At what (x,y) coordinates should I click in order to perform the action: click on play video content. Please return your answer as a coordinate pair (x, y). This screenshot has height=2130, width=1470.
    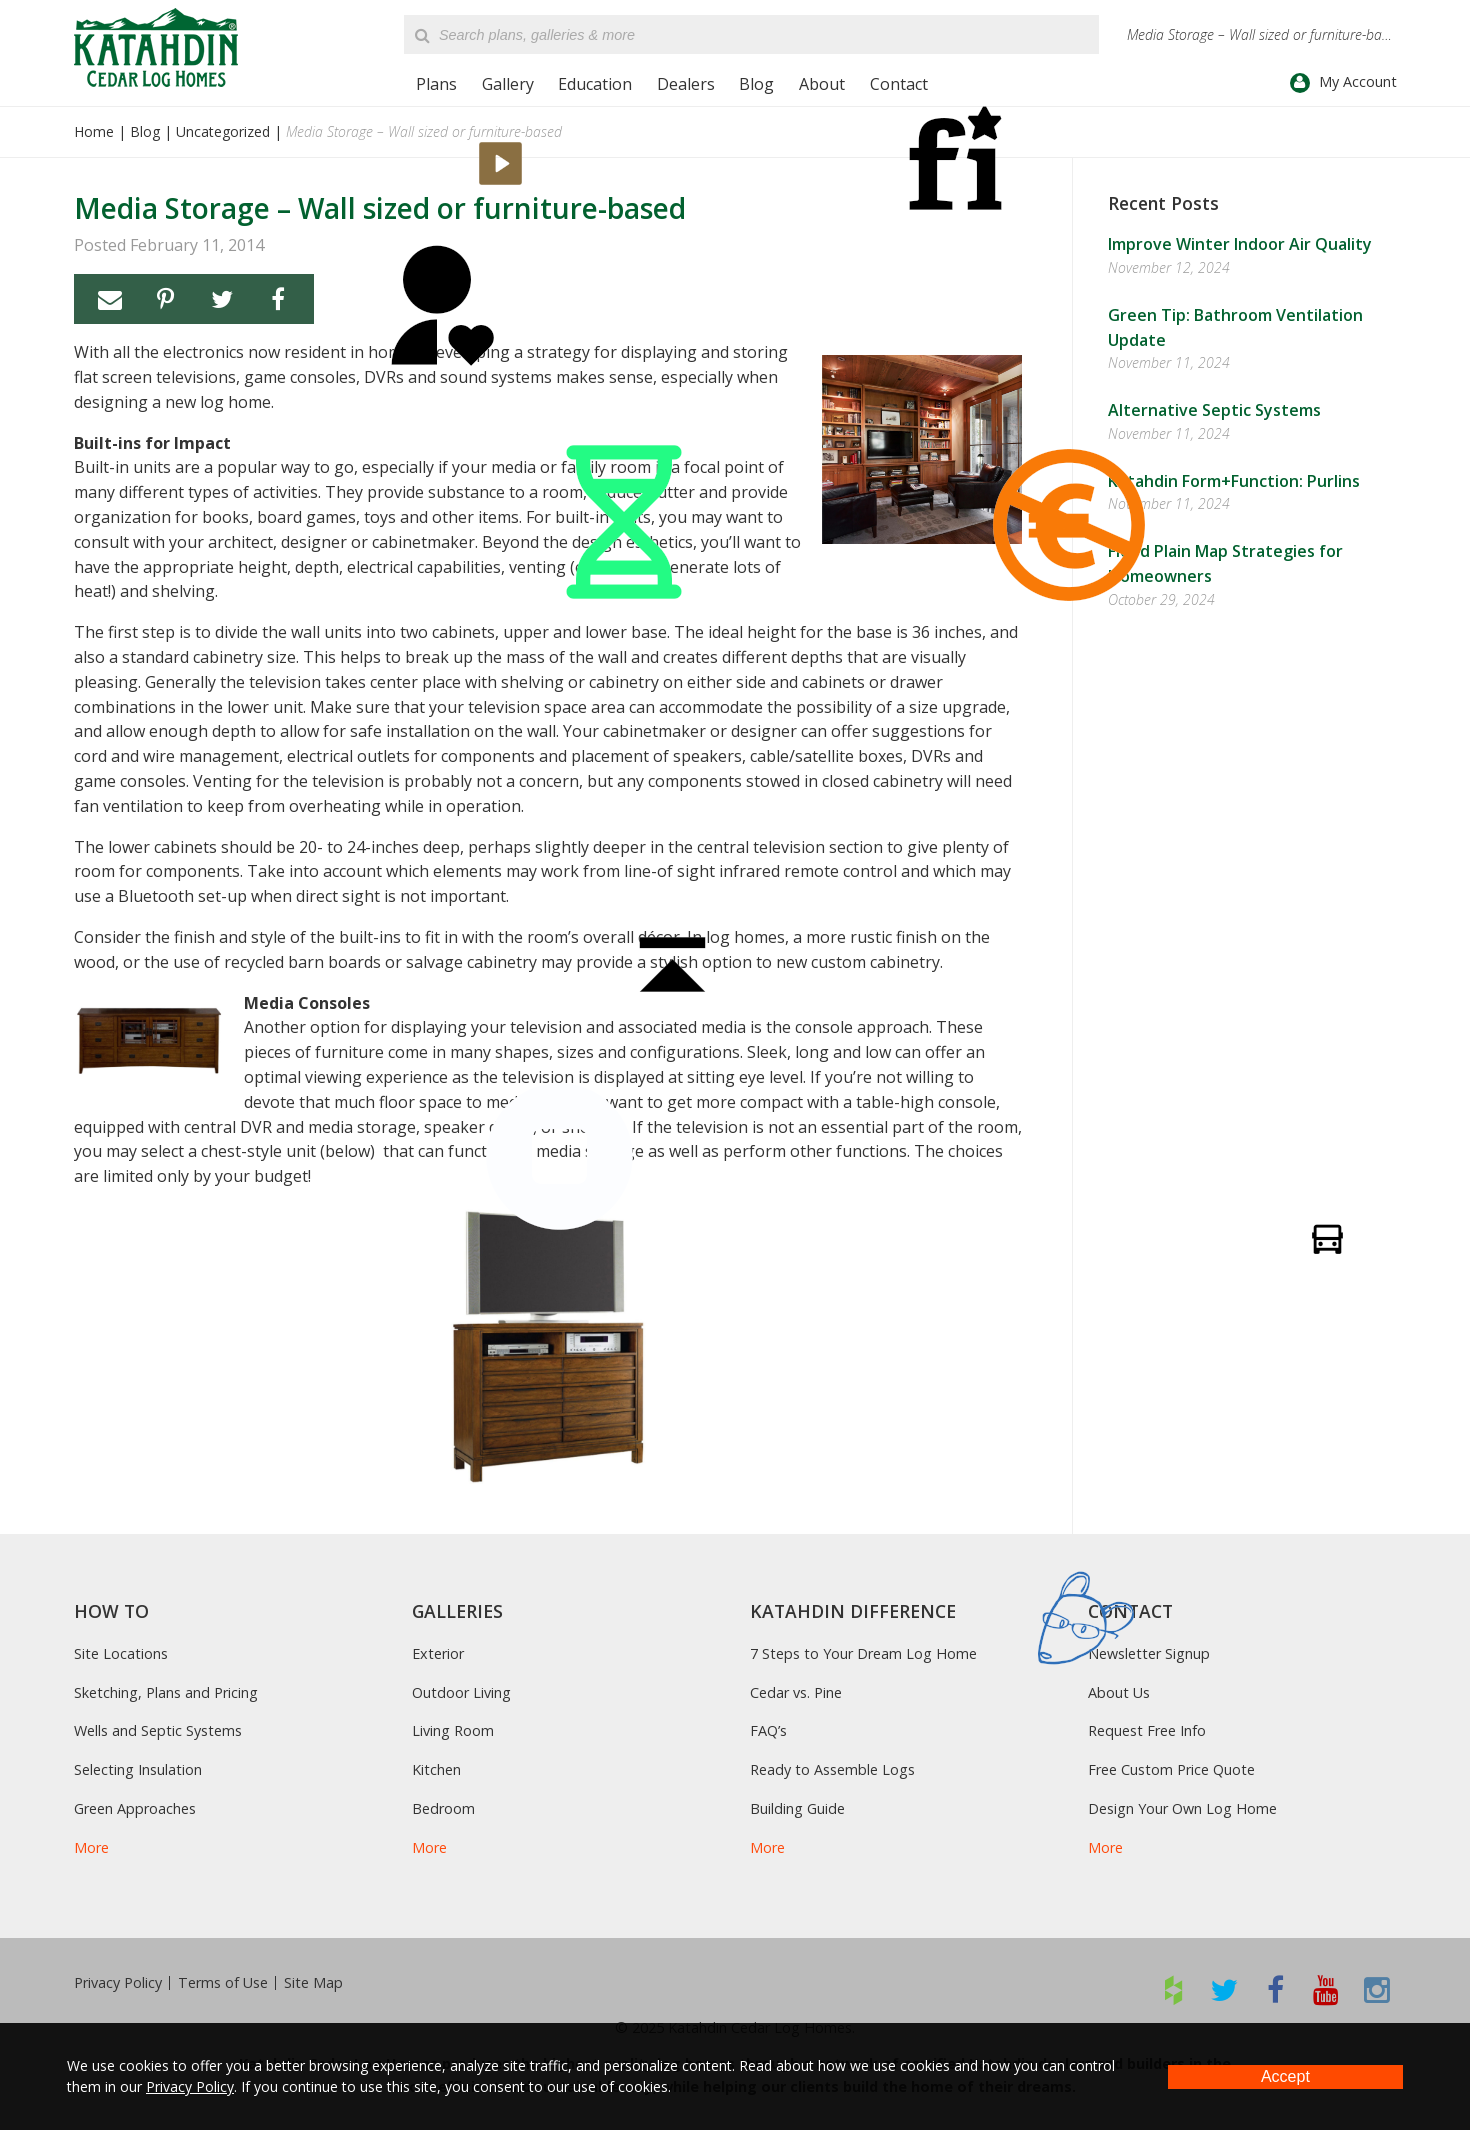
    Looking at the image, I should click on (500, 163).